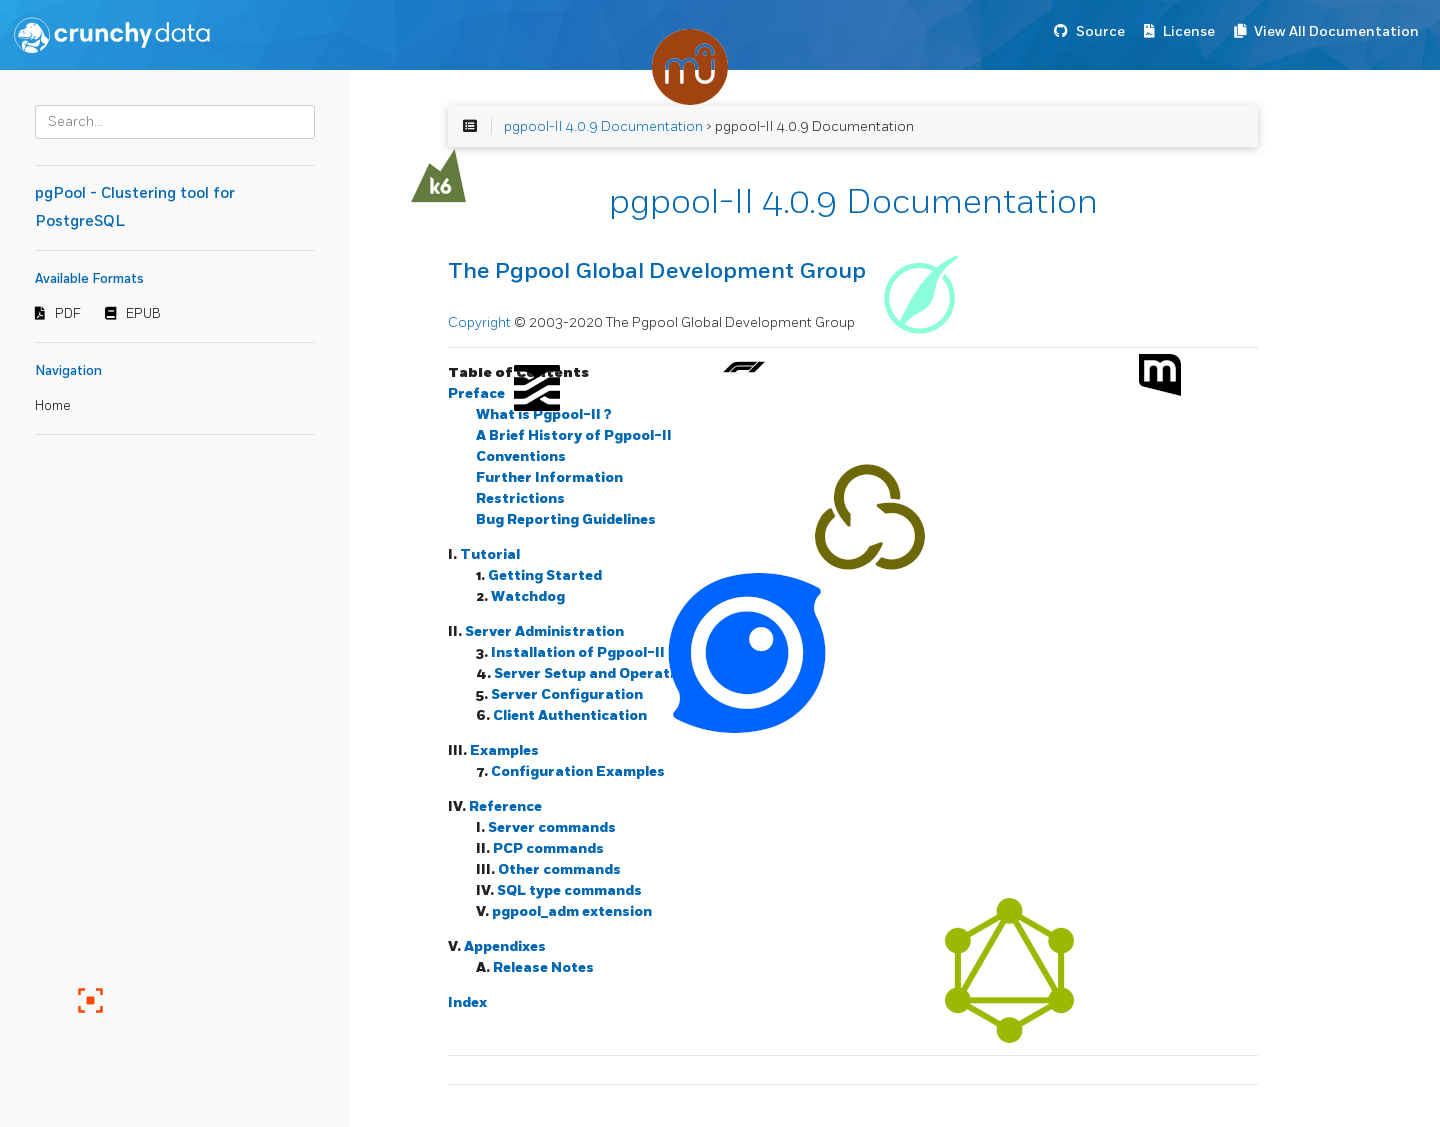 This screenshot has height=1127, width=1440. What do you see at coordinates (870, 517) in the screenshot?
I see `countingworks pro app or service logo` at bounding box center [870, 517].